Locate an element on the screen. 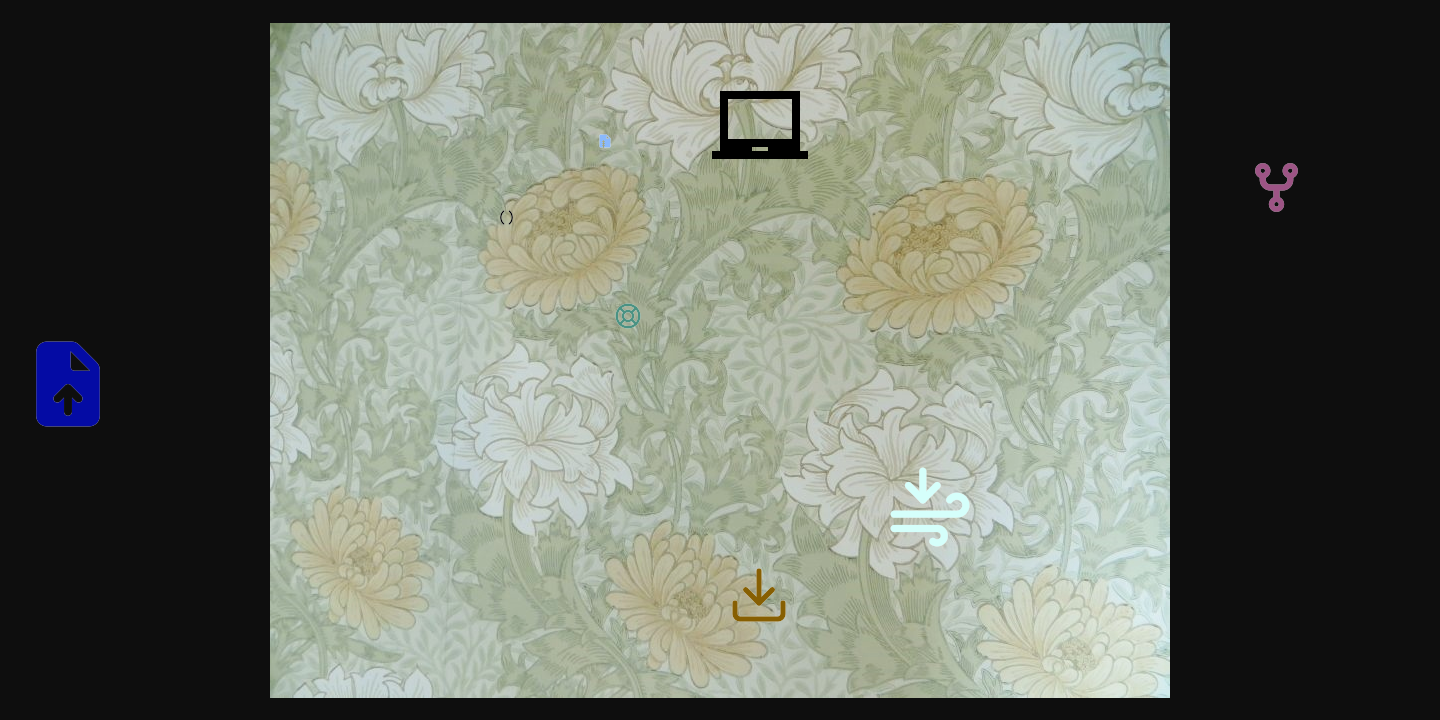  view code branches or forks is located at coordinates (1276, 187).